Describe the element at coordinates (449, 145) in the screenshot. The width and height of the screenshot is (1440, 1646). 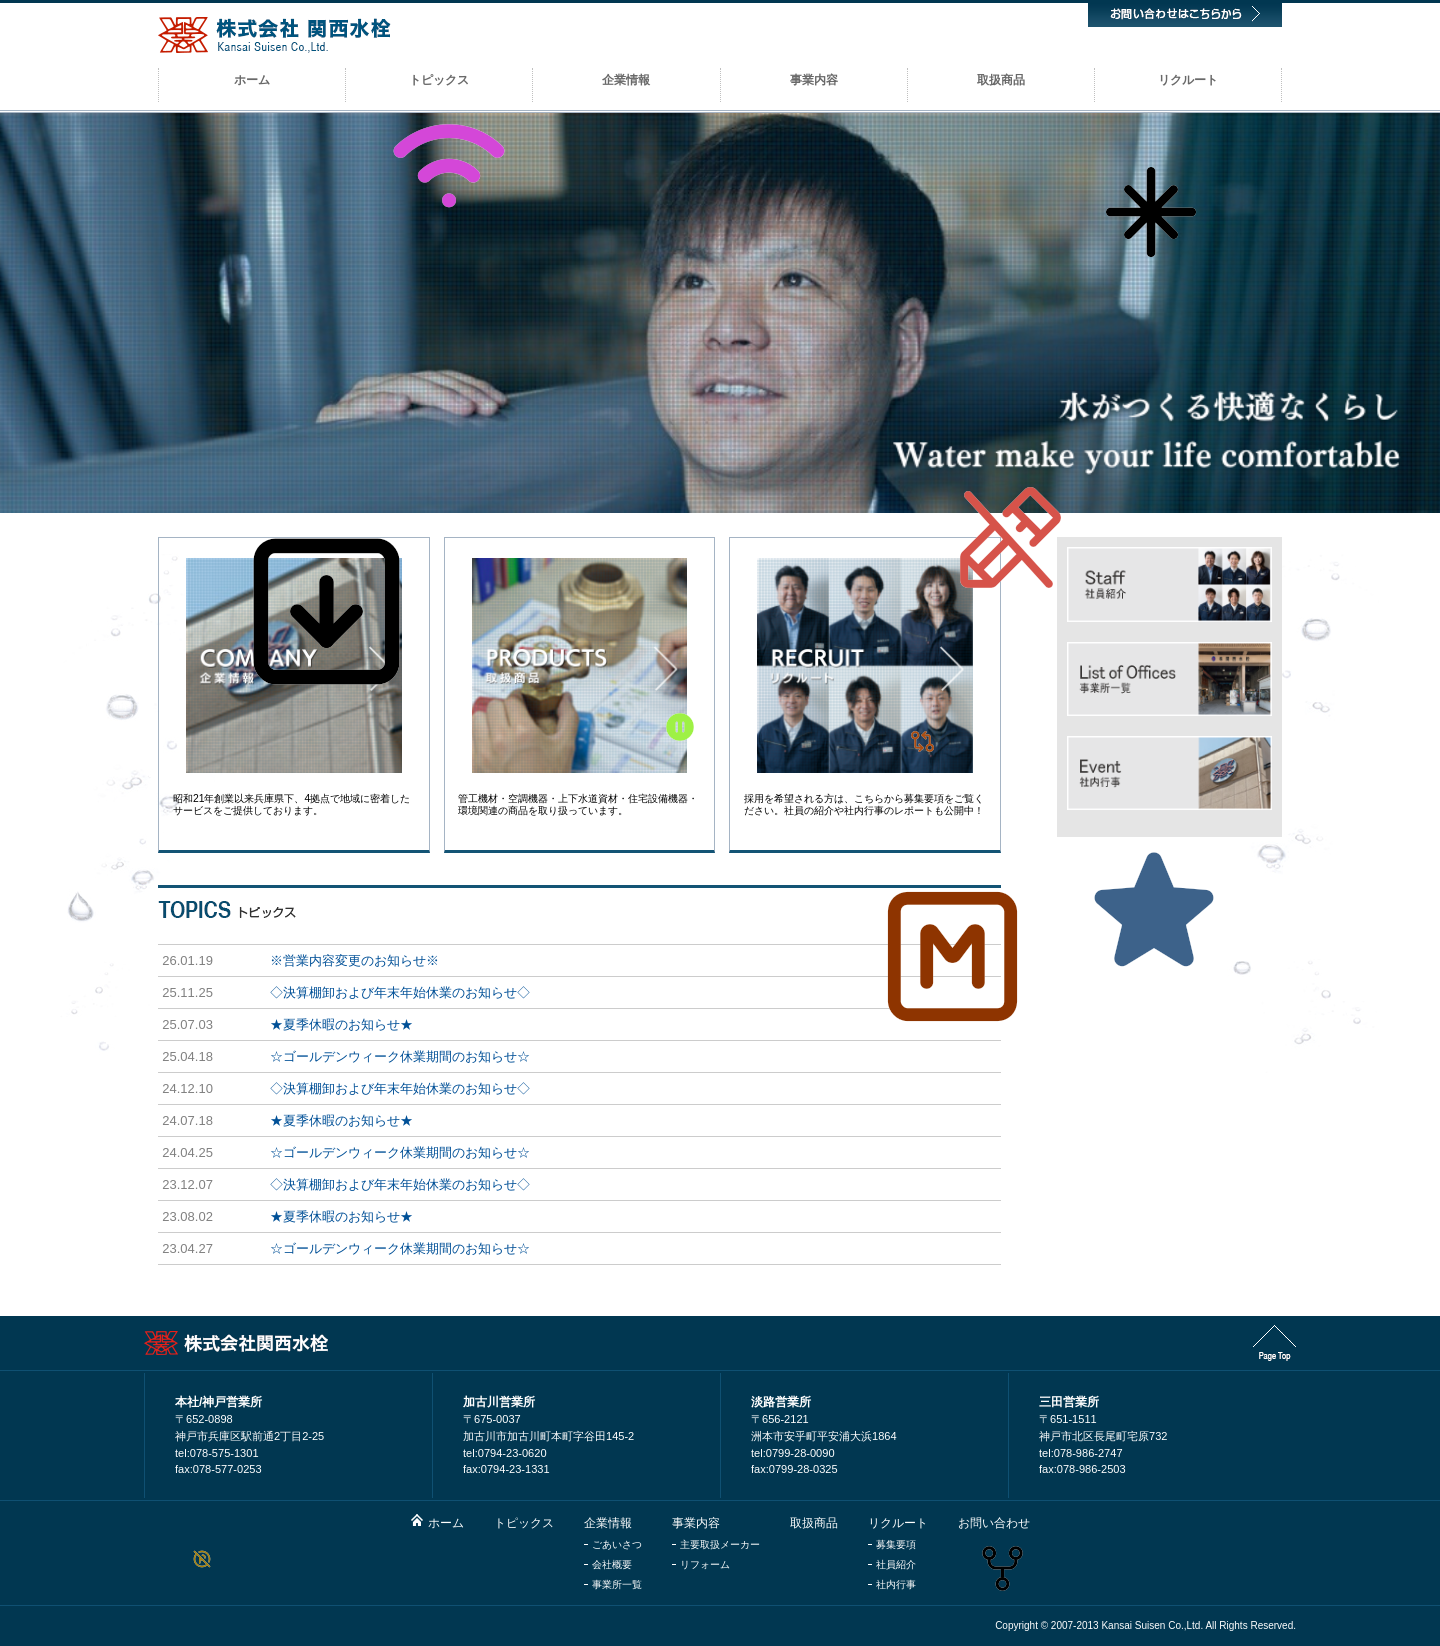
I see `indicates strong wifi signal strength` at that location.